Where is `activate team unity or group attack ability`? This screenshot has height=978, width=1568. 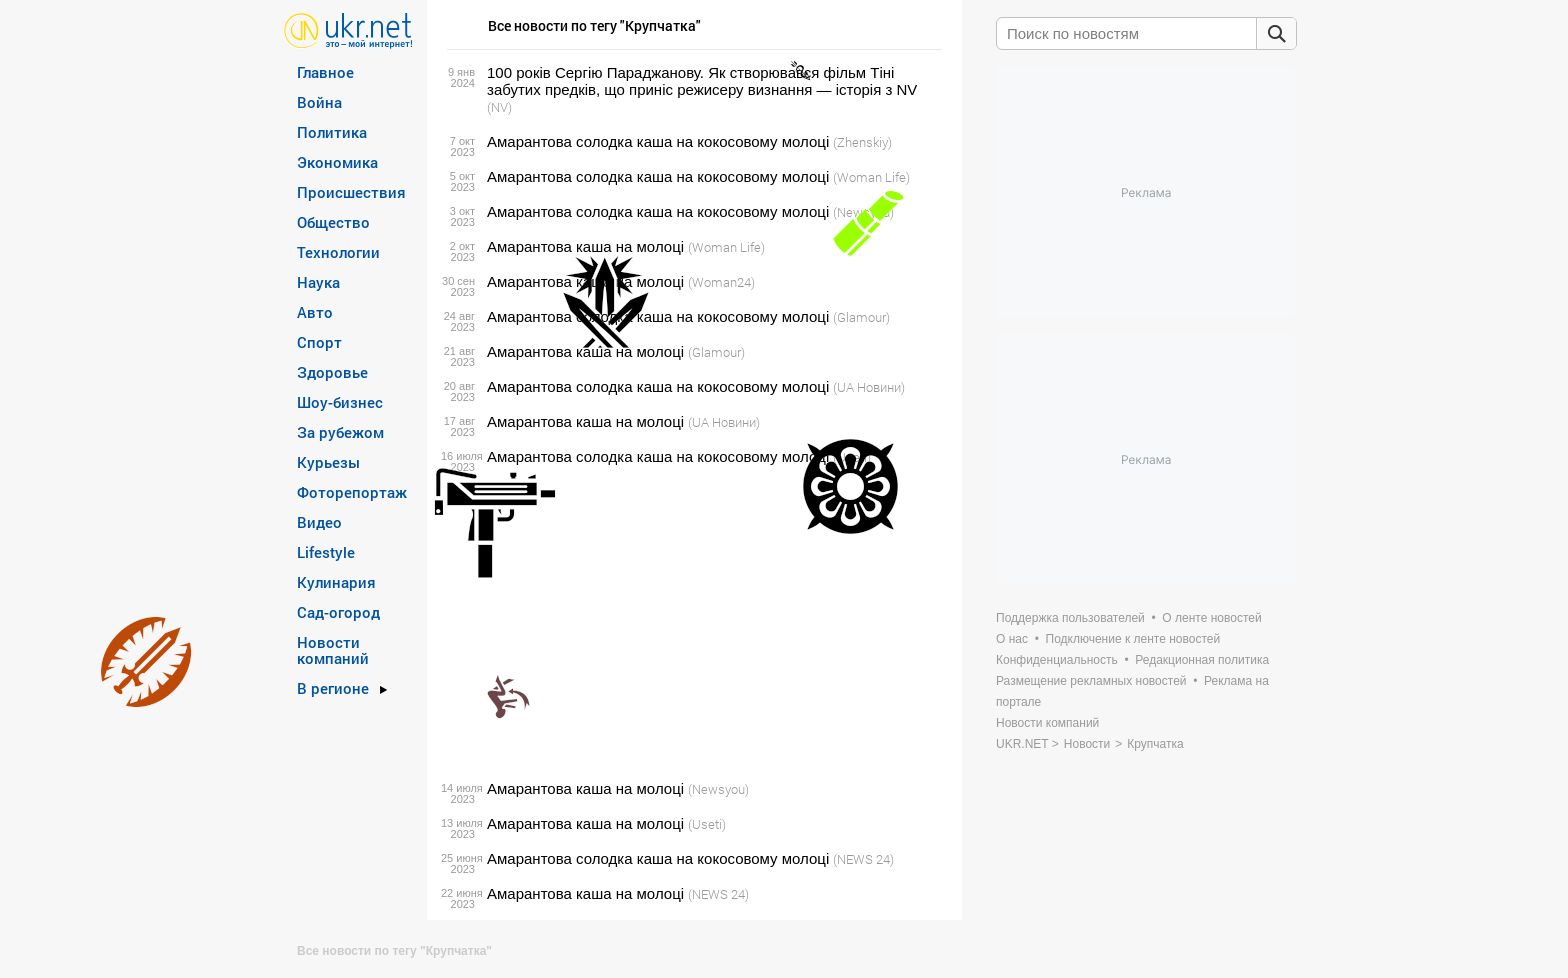
activate team unity or group attack ability is located at coordinates (606, 302).